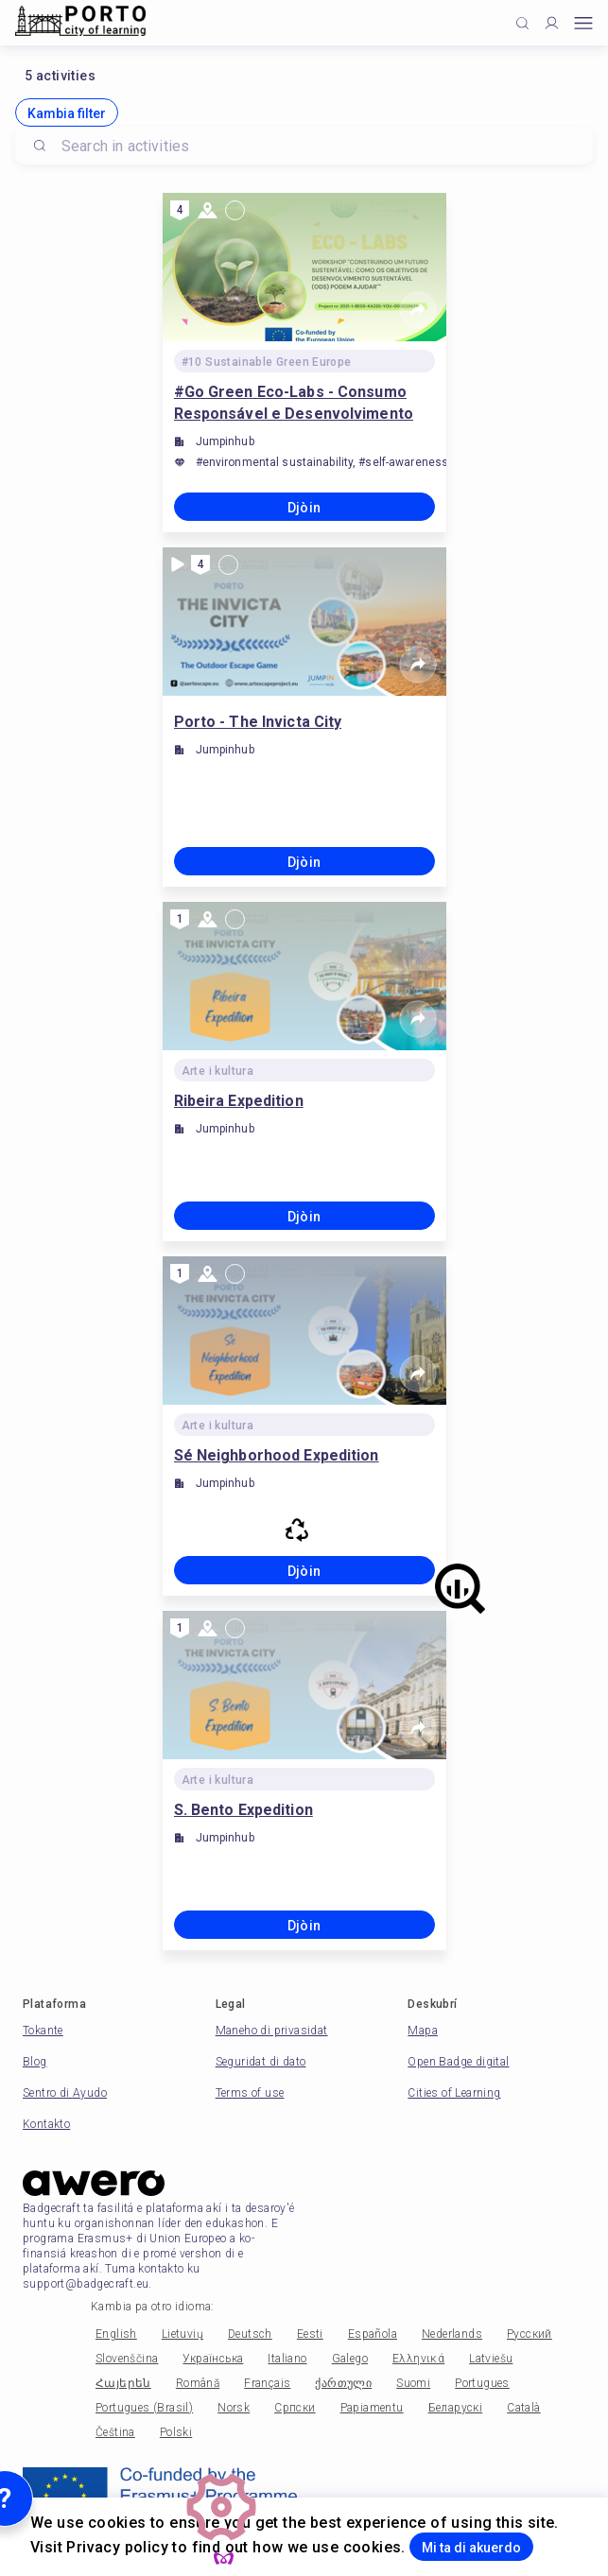  Describe the element at coordinates (297, 1530) in the screenshot. I see `indicates recyclable or eco-friendly content` at that location.